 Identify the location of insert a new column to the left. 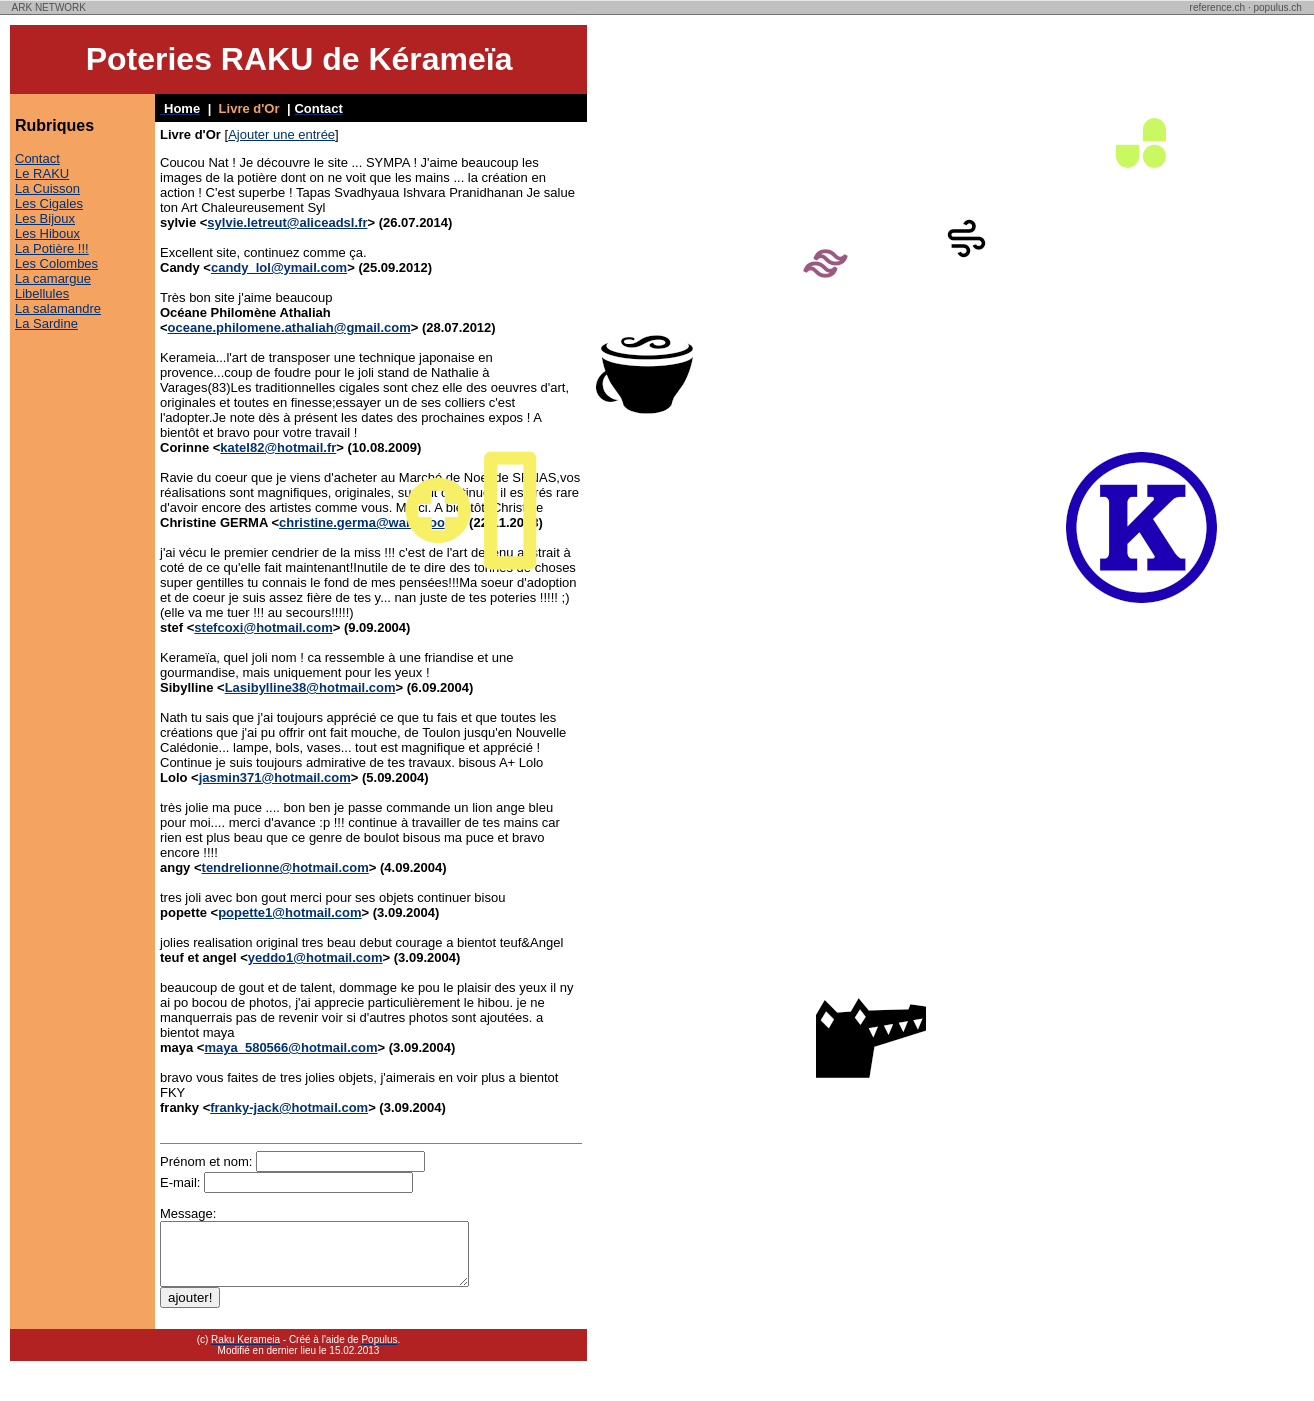
(477, 510).